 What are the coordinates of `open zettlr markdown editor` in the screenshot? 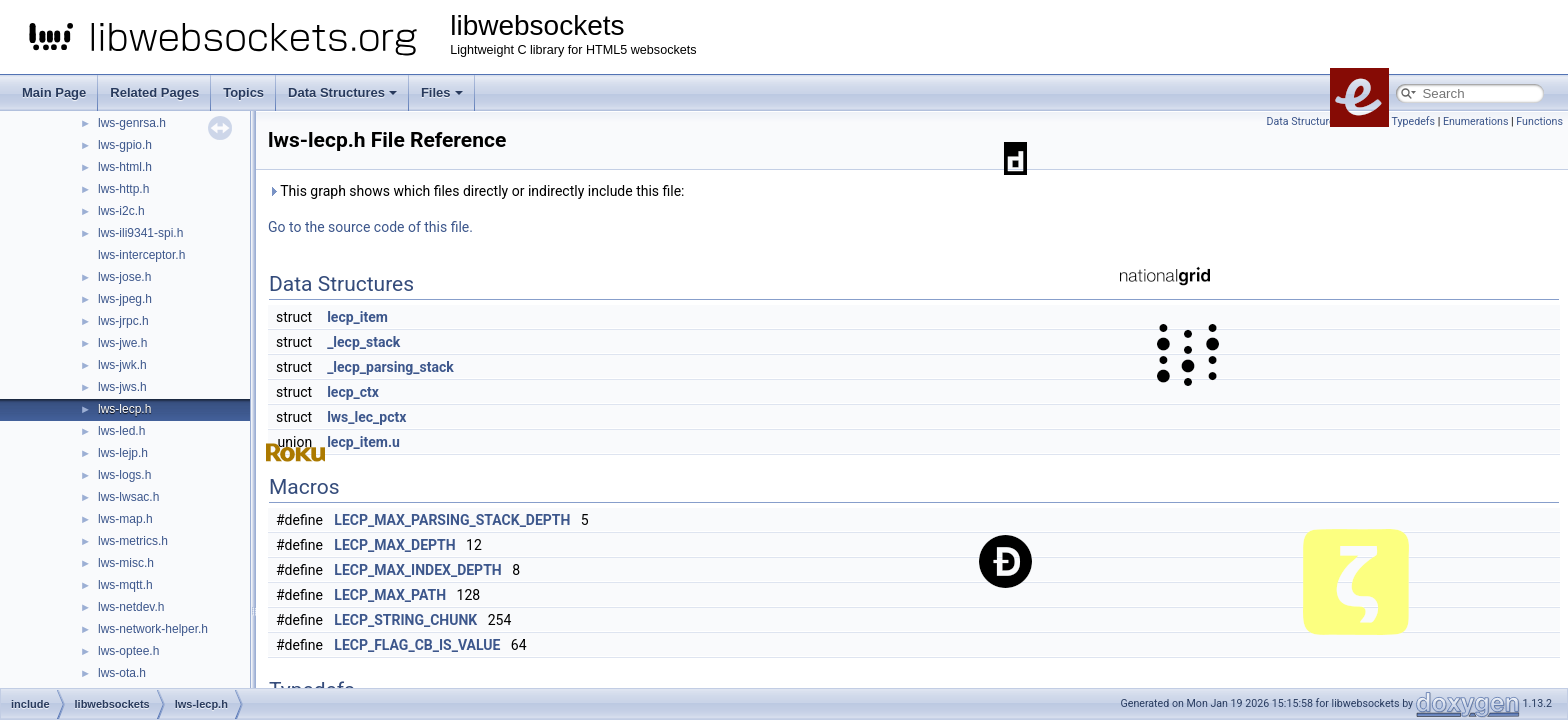 It's located at (1356, 582).